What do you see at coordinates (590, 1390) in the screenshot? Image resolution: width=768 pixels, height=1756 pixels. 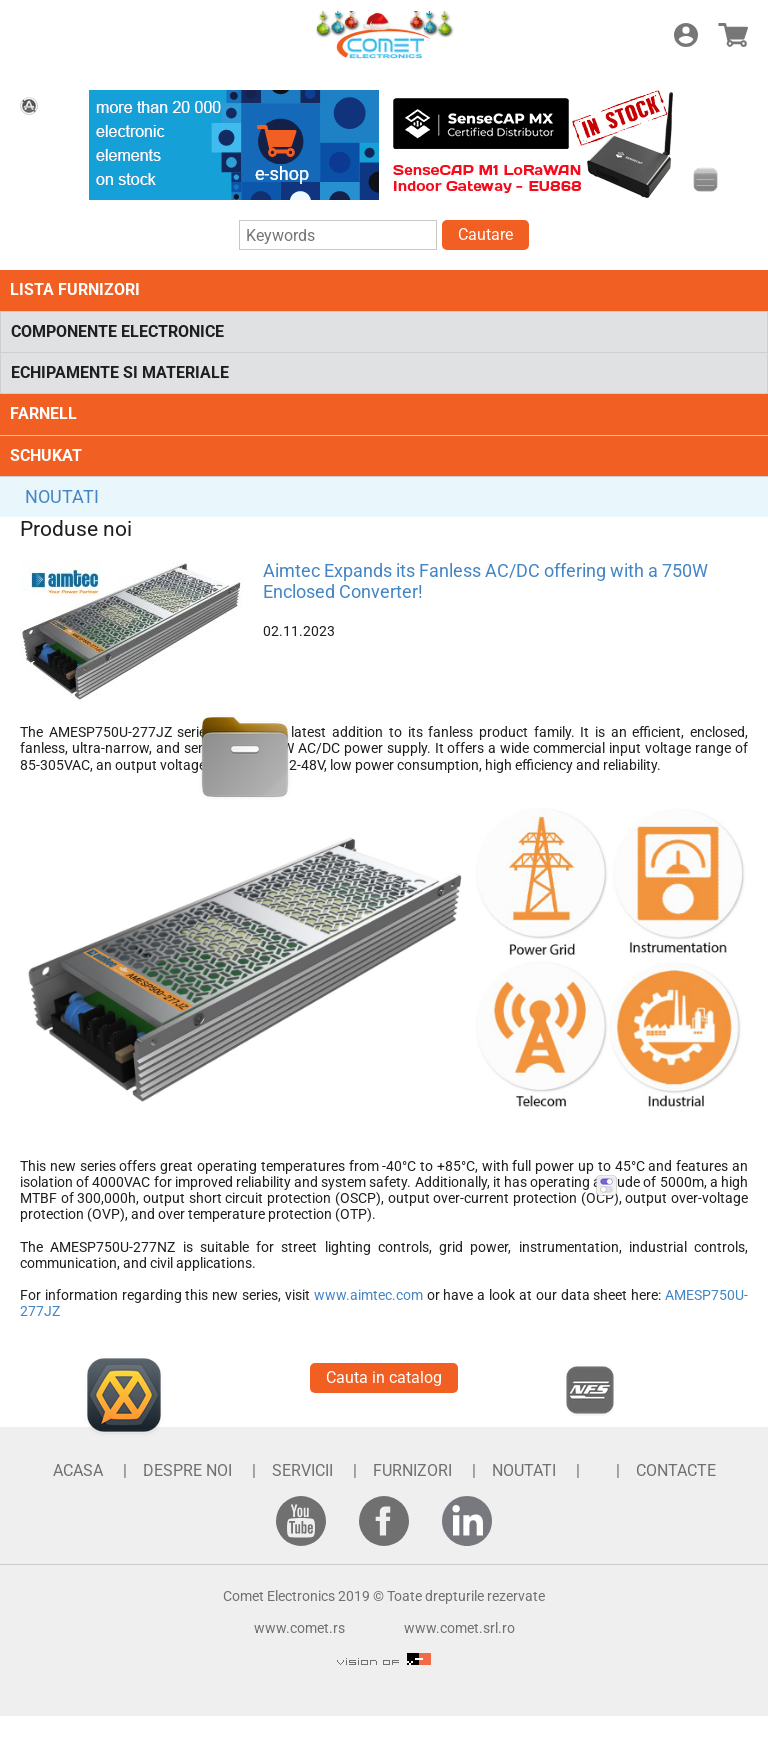 I see `launch need for speed underground 2 game` at bounding box center [590, 1390].